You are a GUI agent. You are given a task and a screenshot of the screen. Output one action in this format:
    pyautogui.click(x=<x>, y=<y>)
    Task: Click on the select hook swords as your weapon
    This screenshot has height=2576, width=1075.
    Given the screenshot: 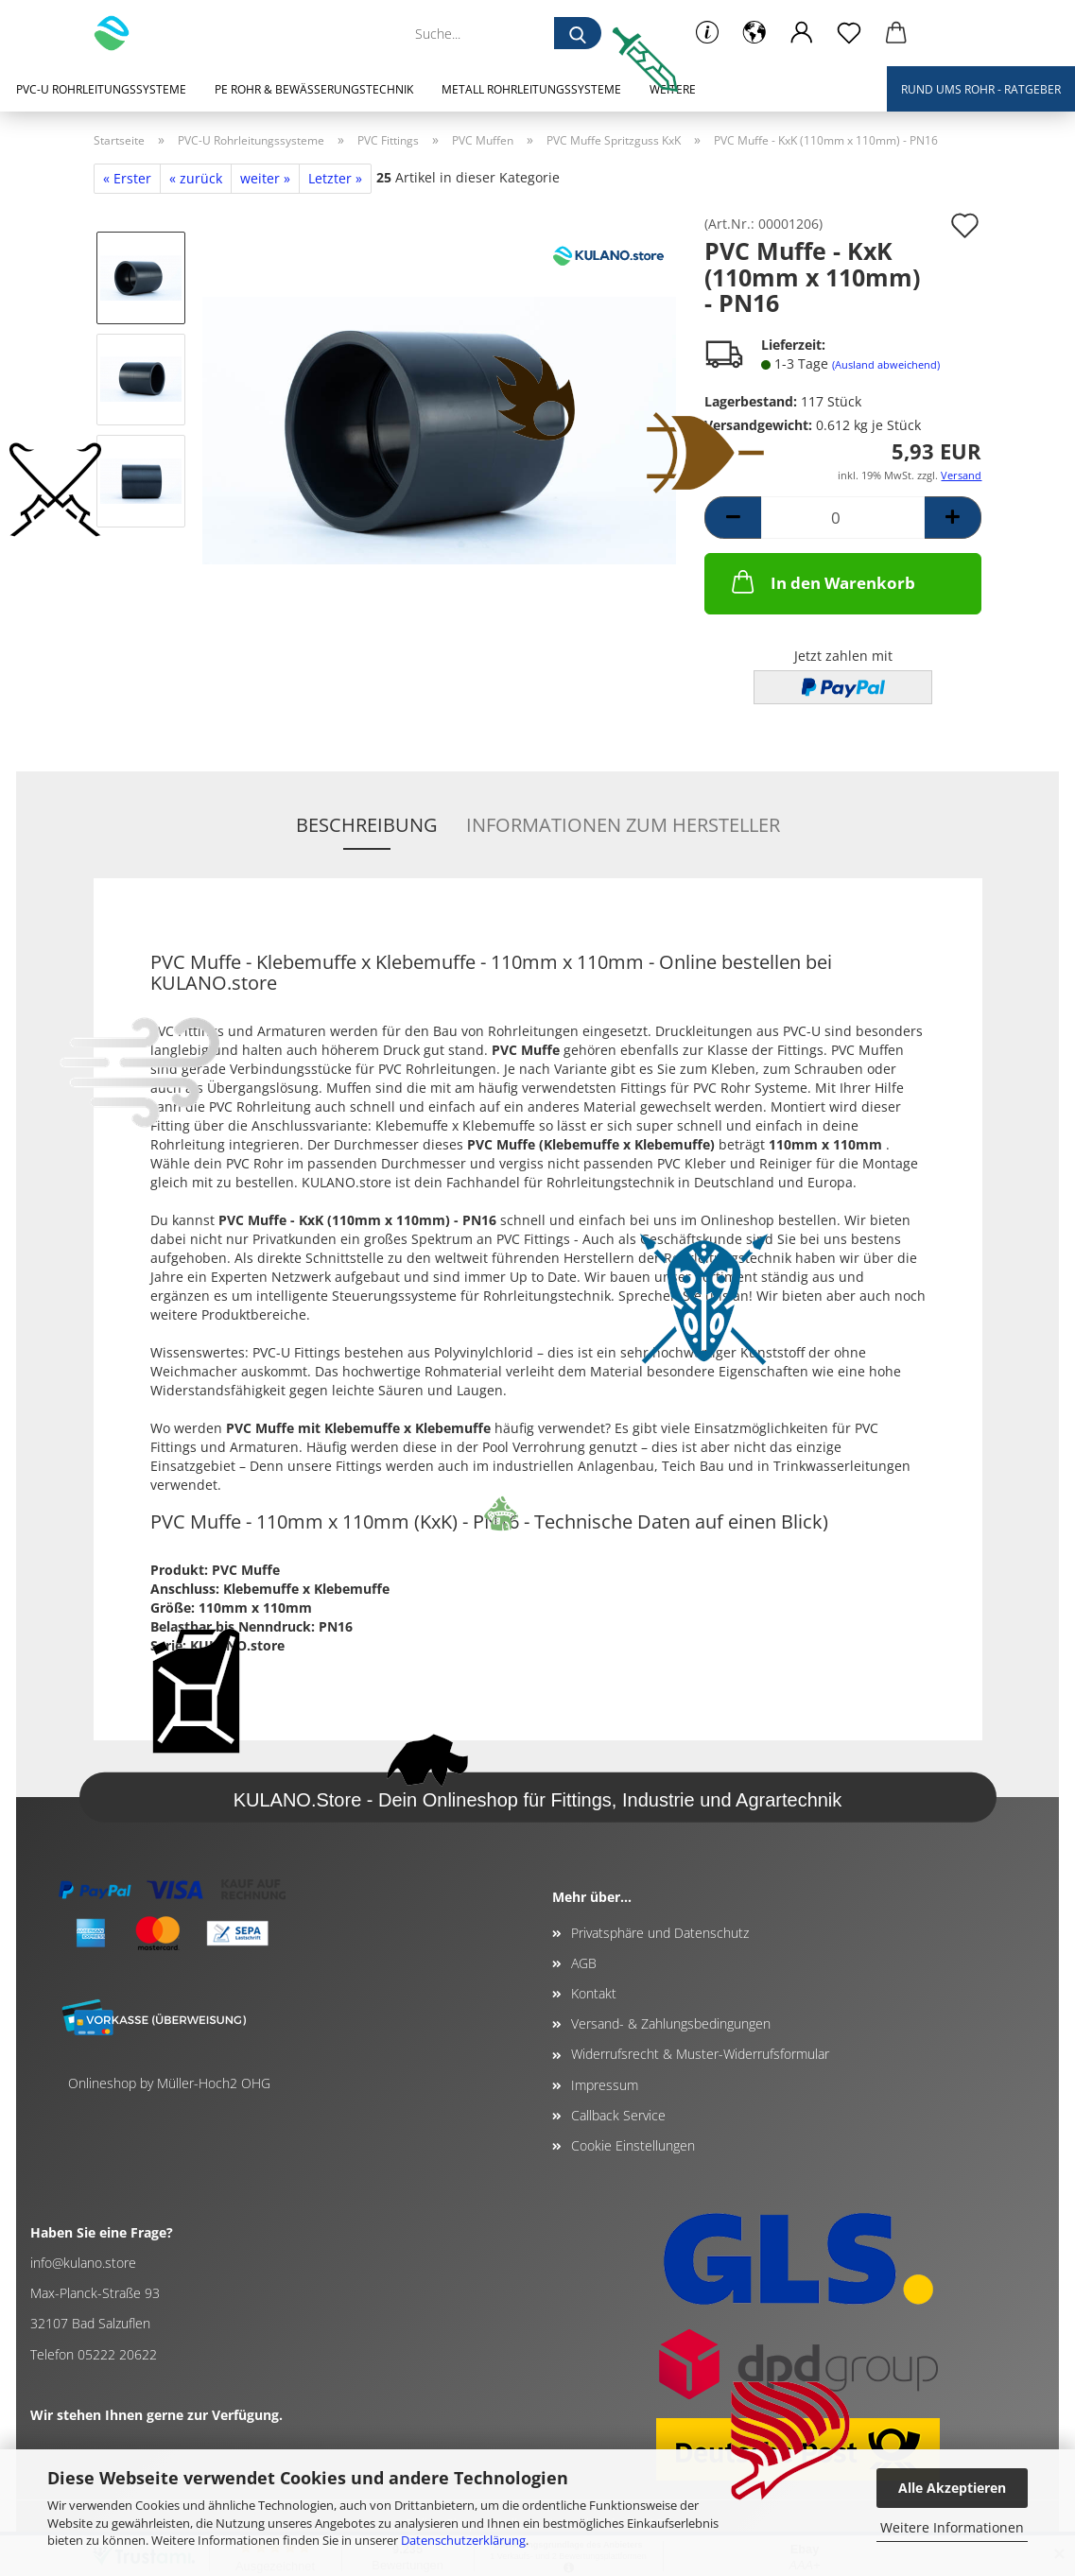 What is the action you would take?
    pyautogui.click(x=55, y=490)
    